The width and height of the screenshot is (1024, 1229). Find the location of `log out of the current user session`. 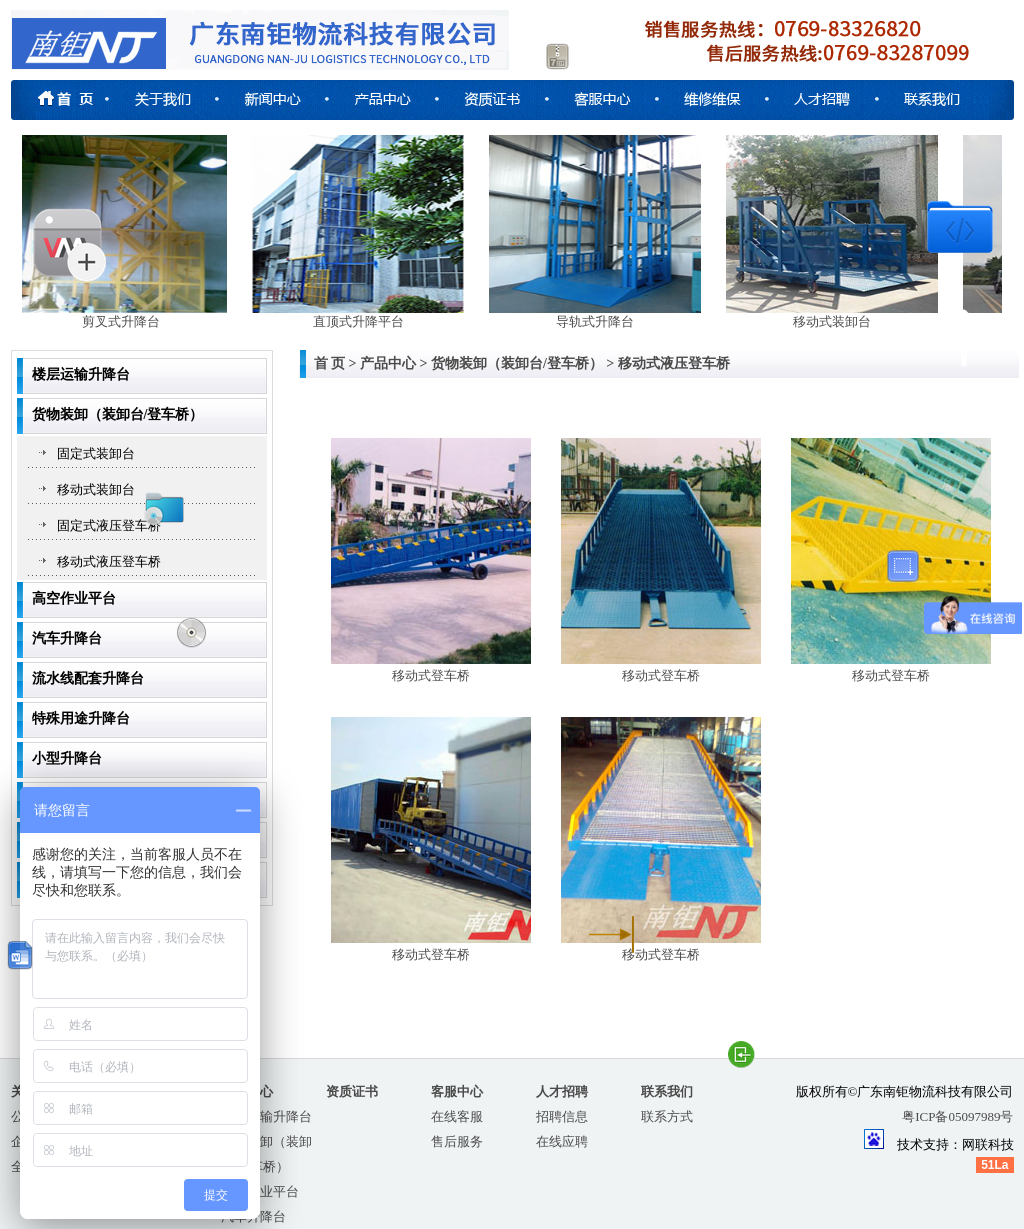

log out of the current user session is located at coordinates (741, 1054).